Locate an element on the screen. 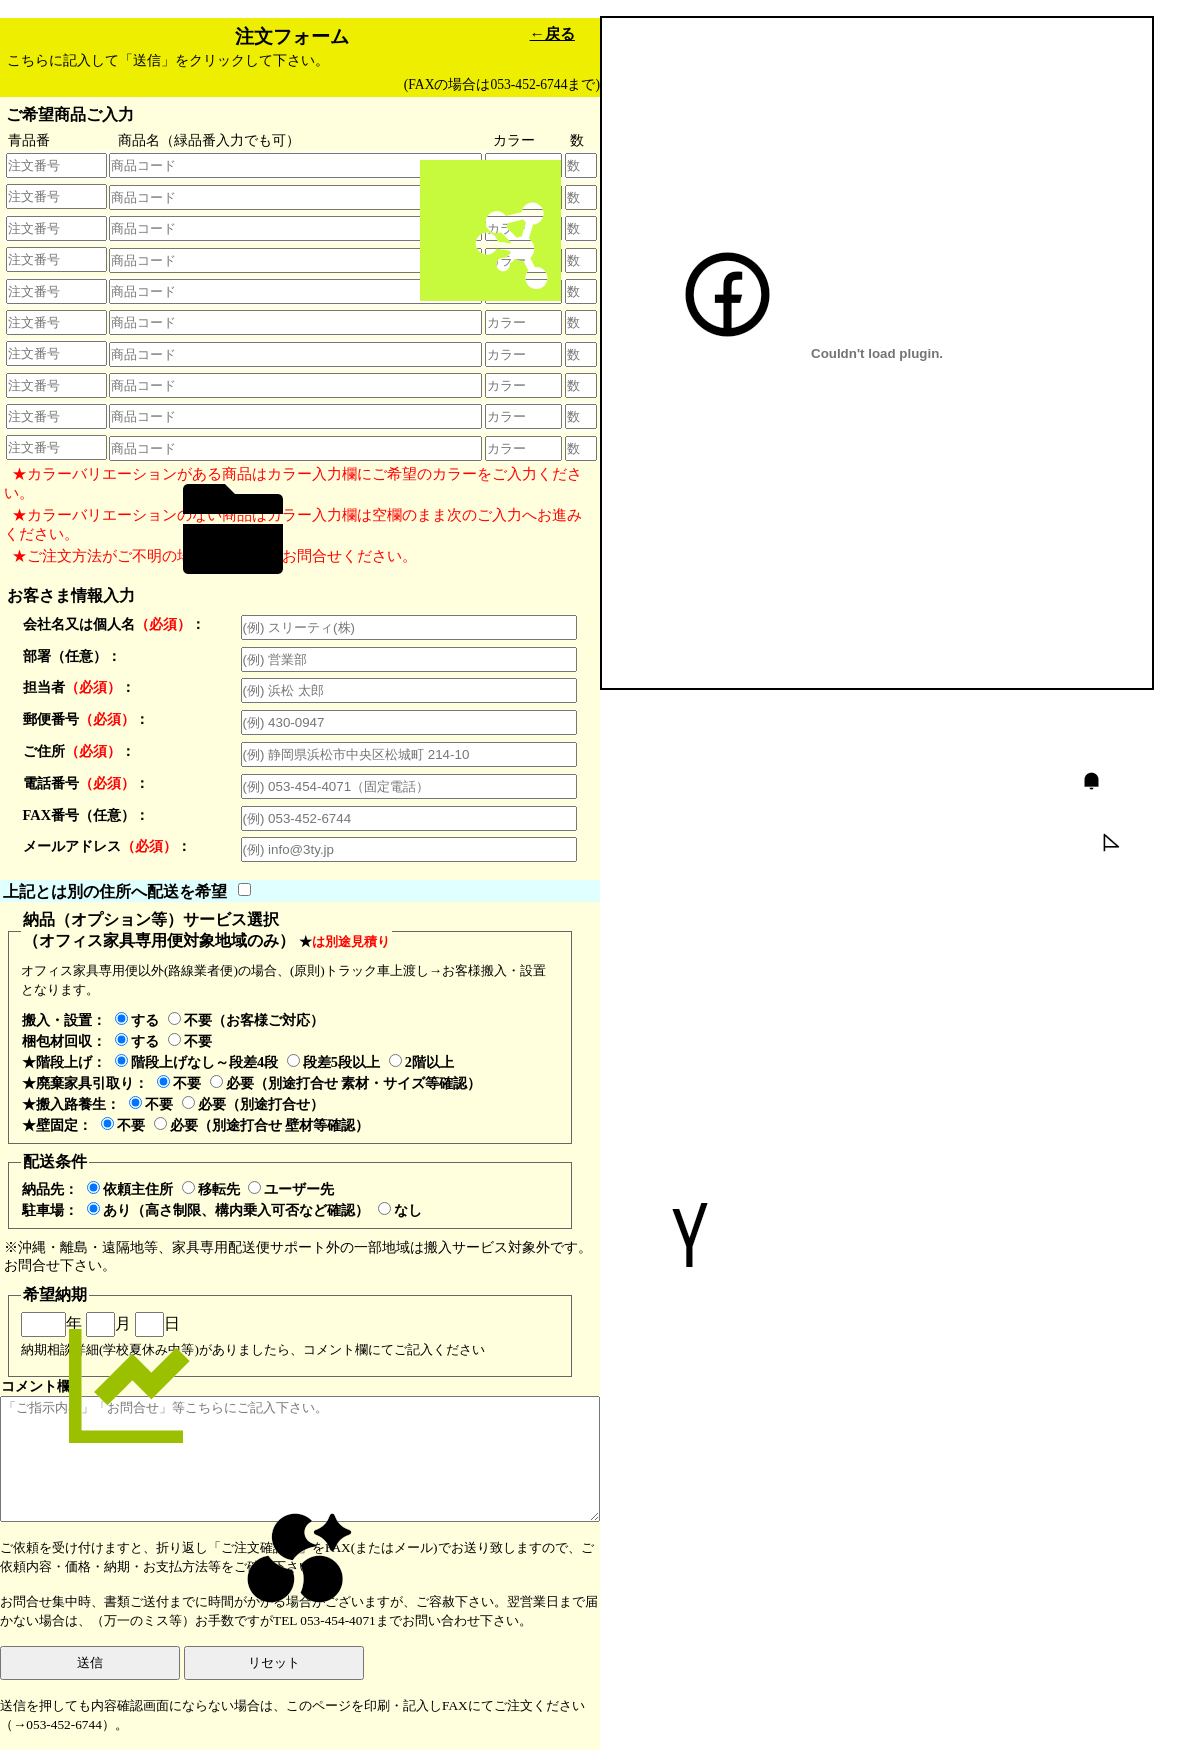 The height and width of the screenshot is (1750, 1200). flag an item for review or attention is located at coordinates (1110, 842).